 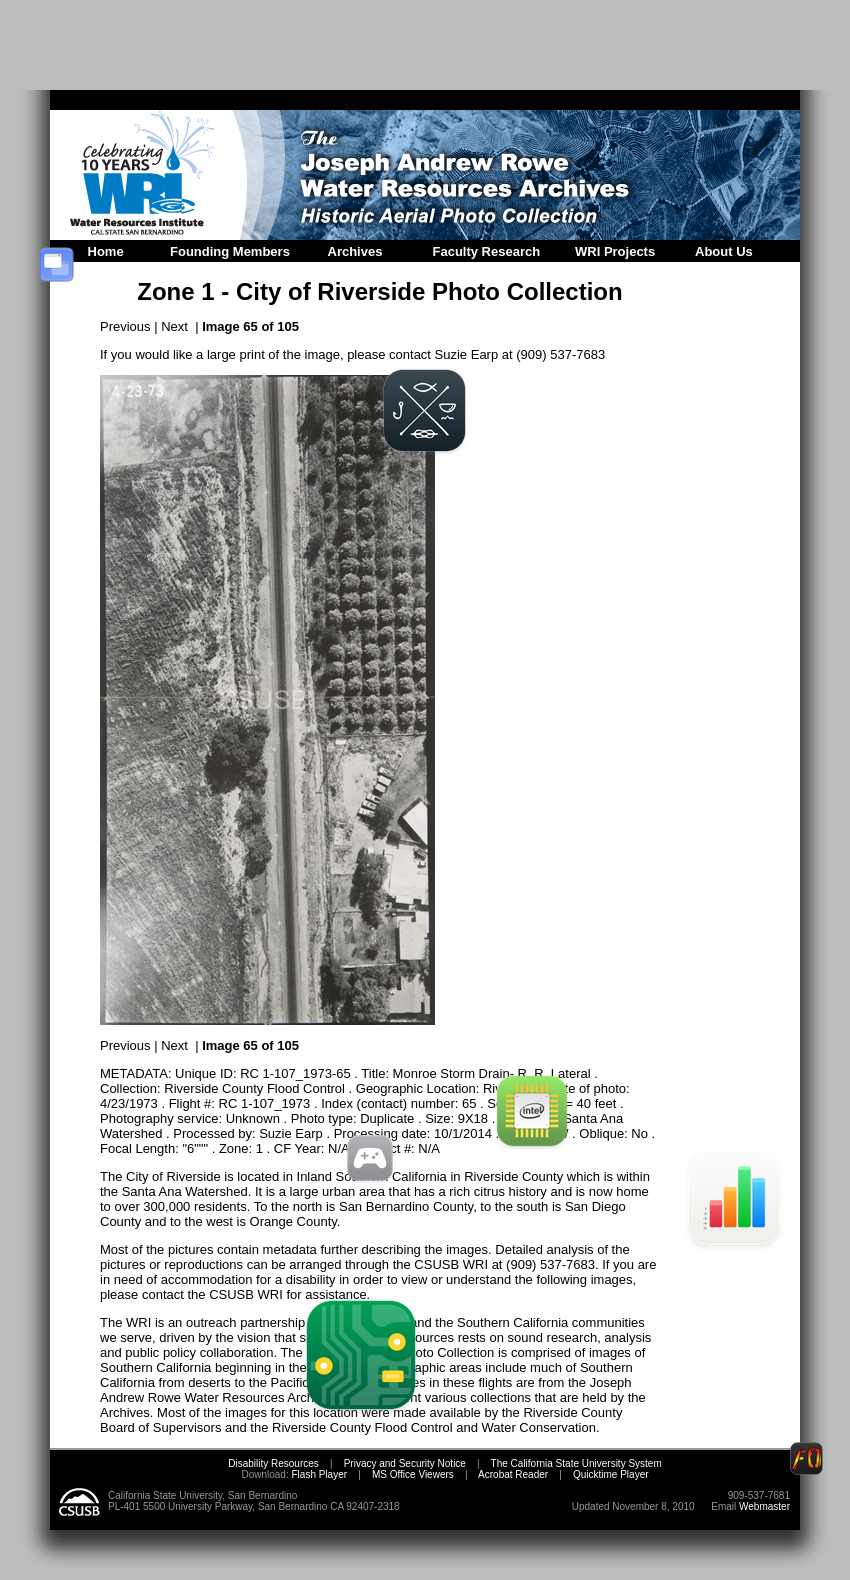 What do you see at coordinates (370, 1158) in the screenshot?
I see `open games folder or category` at bounding box center [370, 1158].